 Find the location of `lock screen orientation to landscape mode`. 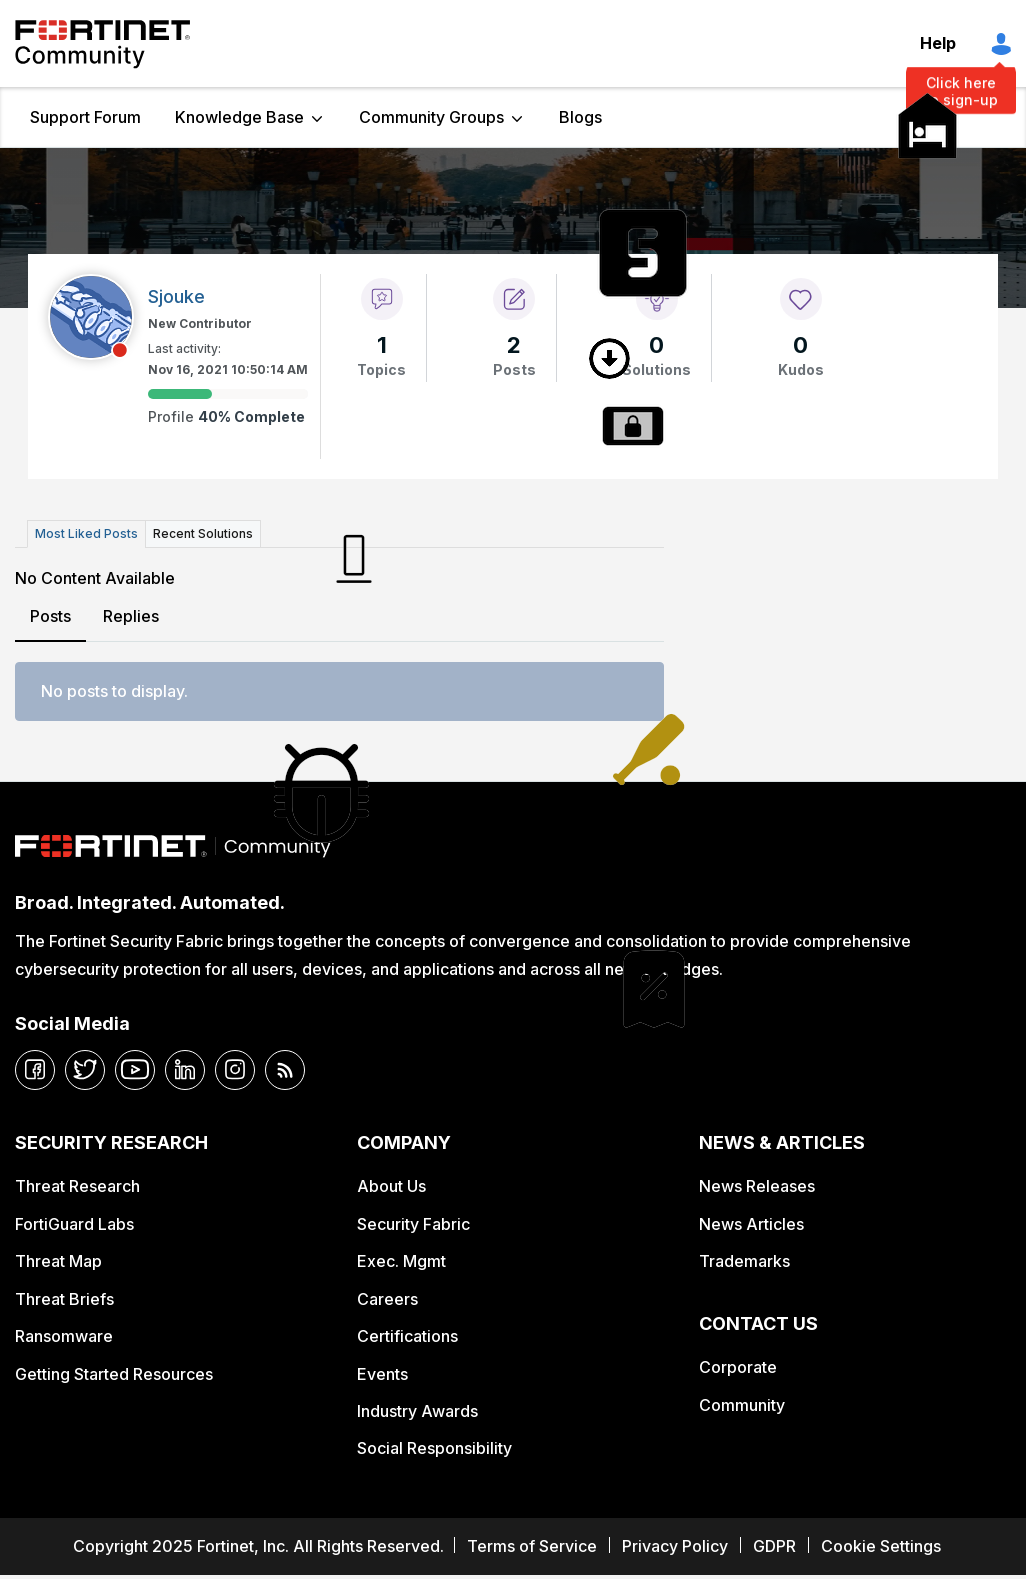

lock screen orientation to landscape mode is located at coordinates (633, 426).